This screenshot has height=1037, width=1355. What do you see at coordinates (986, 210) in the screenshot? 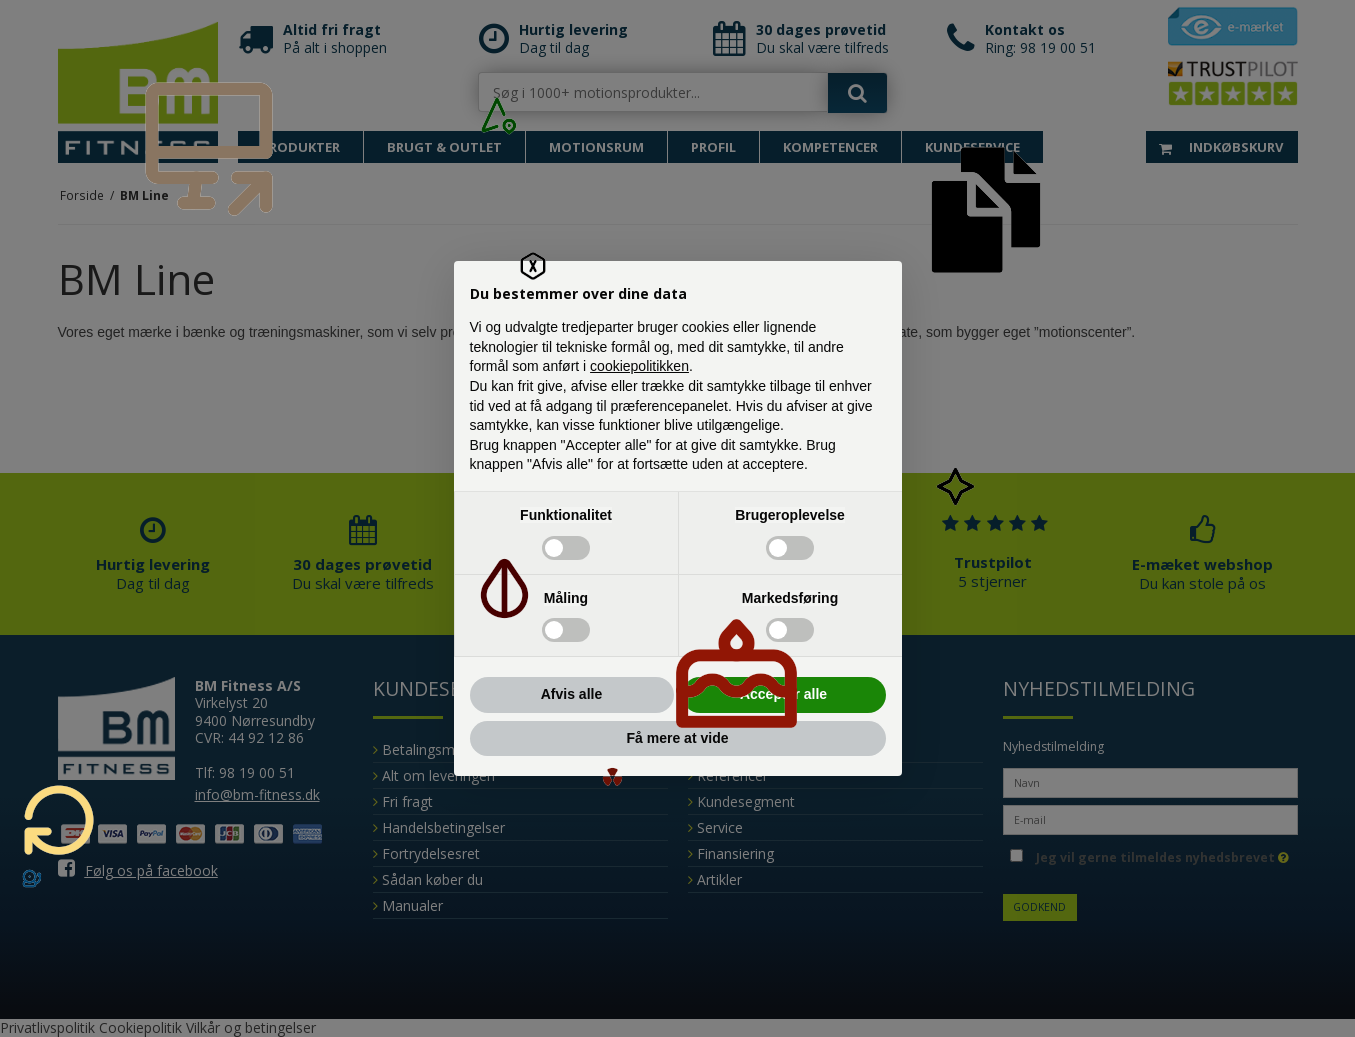
I see `view all documents` at bounding box center [986, 210].